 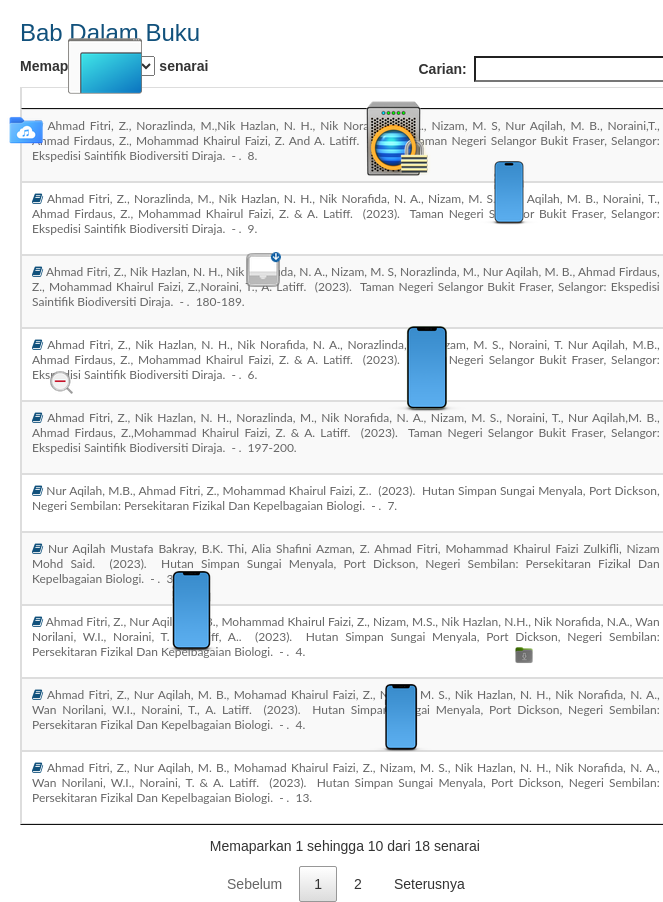 I want to click on open downloads folder, so click(x=524, y=655).